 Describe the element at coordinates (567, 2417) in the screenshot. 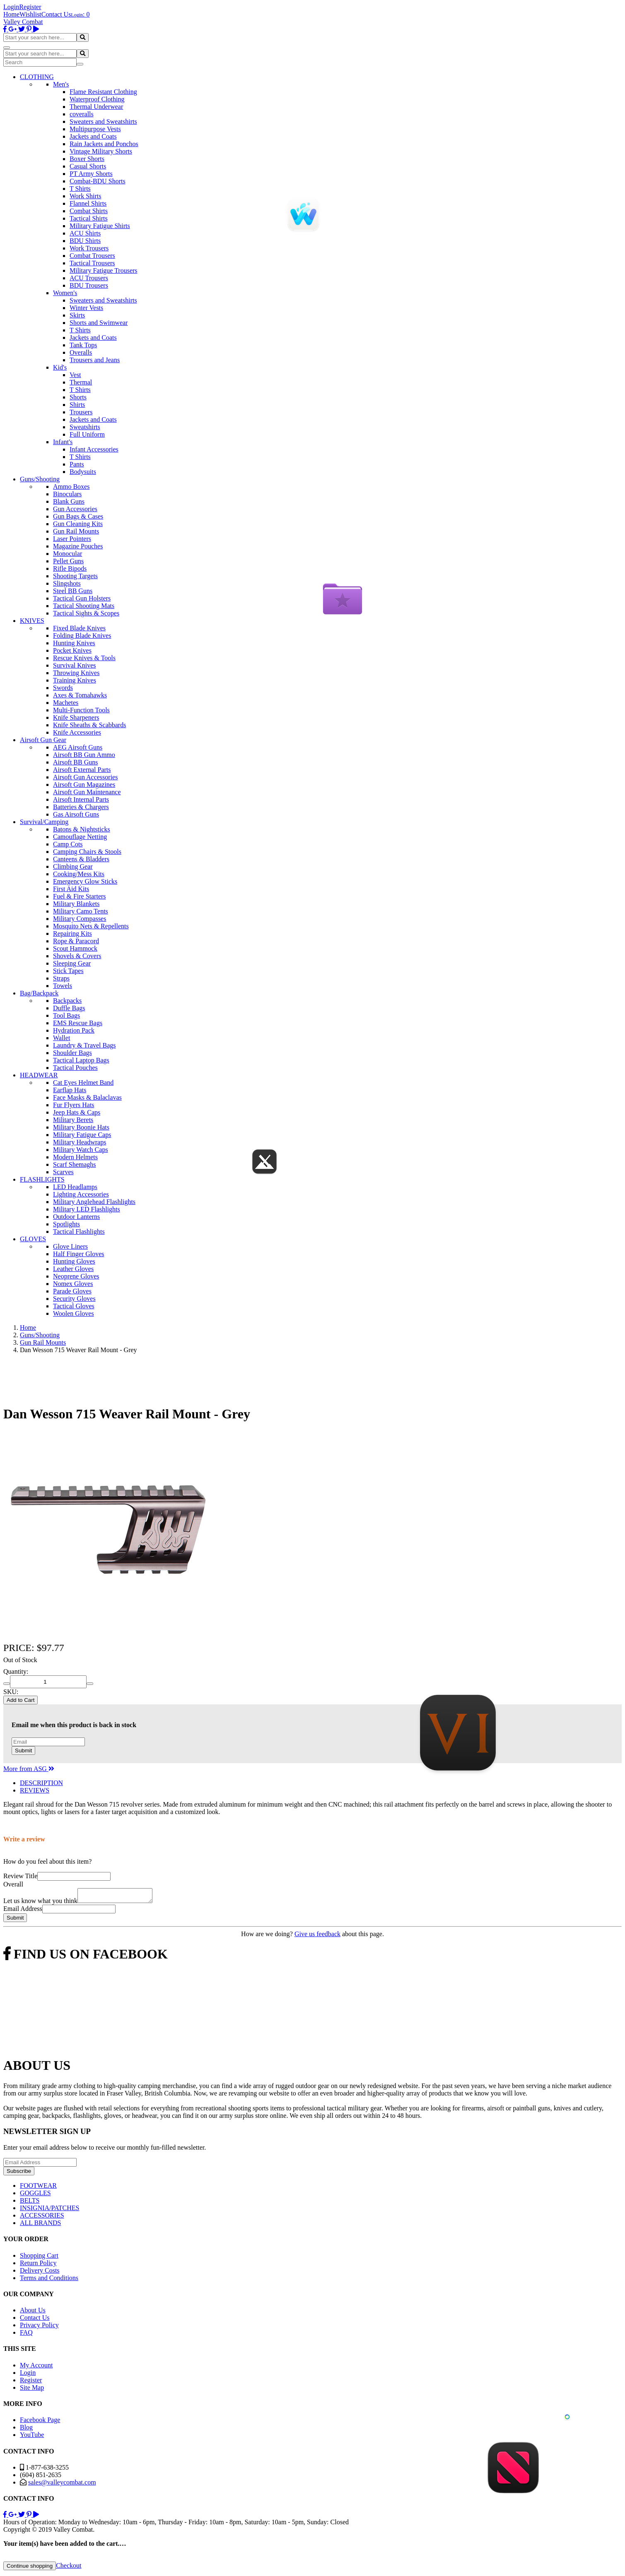

I see `open synergy app for keyboard and mouse sharing` at that location.